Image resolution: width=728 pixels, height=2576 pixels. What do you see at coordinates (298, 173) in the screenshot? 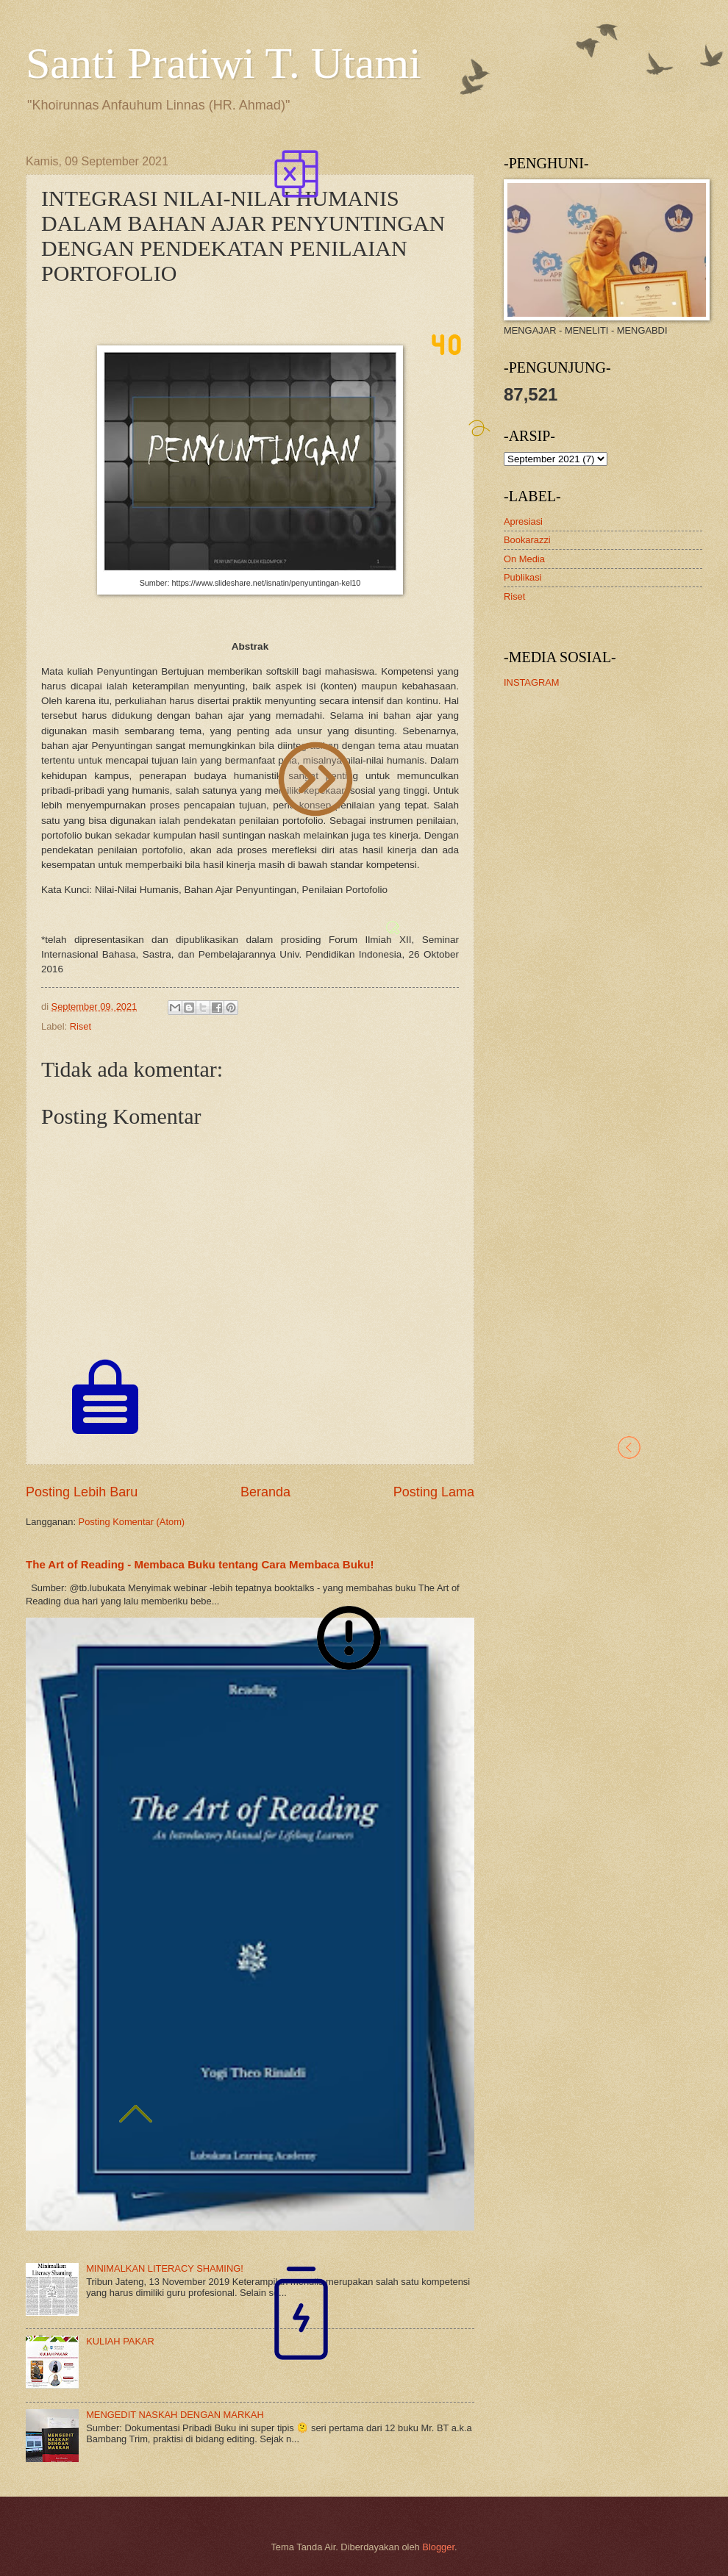
I see `open Microsoft Excel` at bounding box center [298, 173].